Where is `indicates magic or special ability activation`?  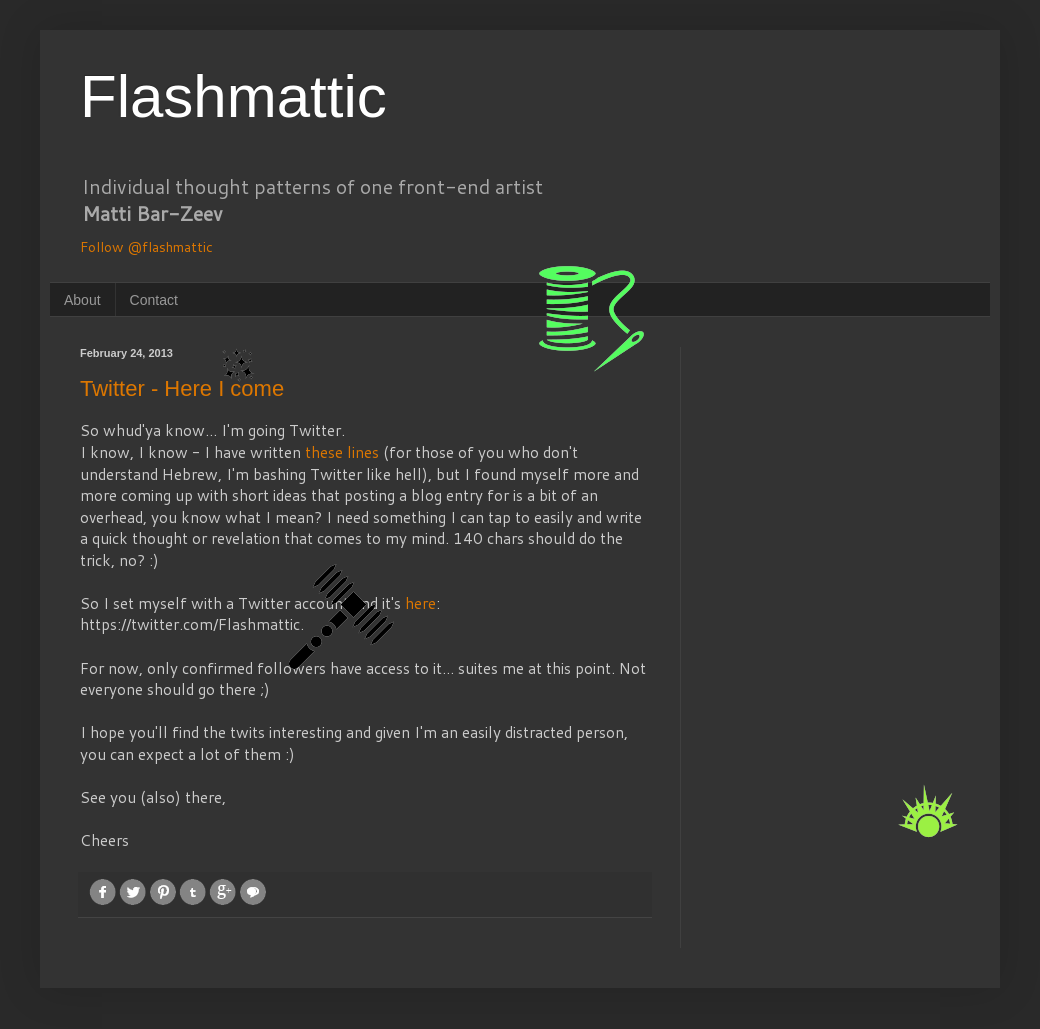 indicates magic or special ability activation is located at coordinates (238, 365).